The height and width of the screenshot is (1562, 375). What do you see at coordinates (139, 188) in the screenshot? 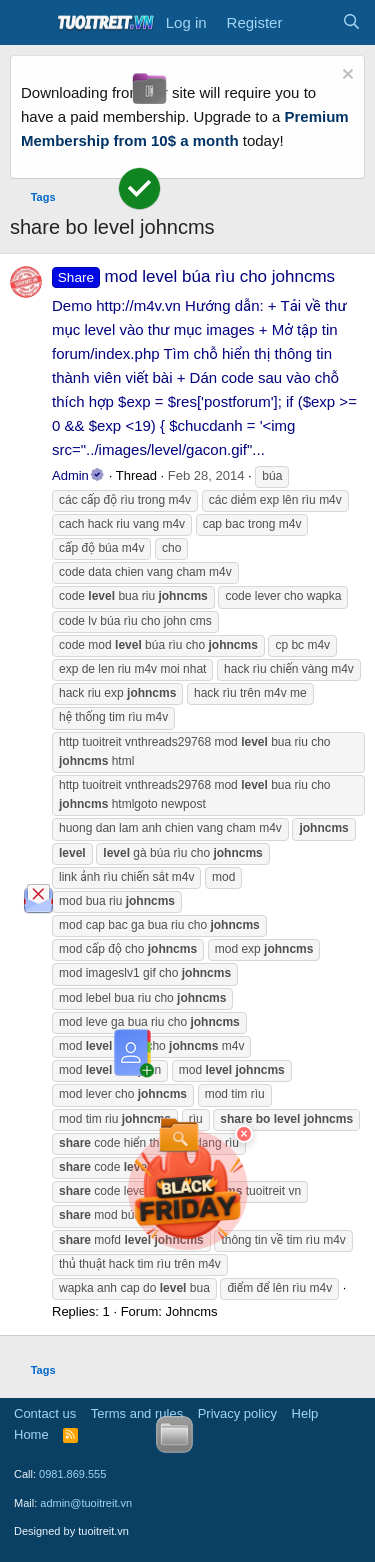
I see `confirm or accept an action` at bounding box center [139, 188].